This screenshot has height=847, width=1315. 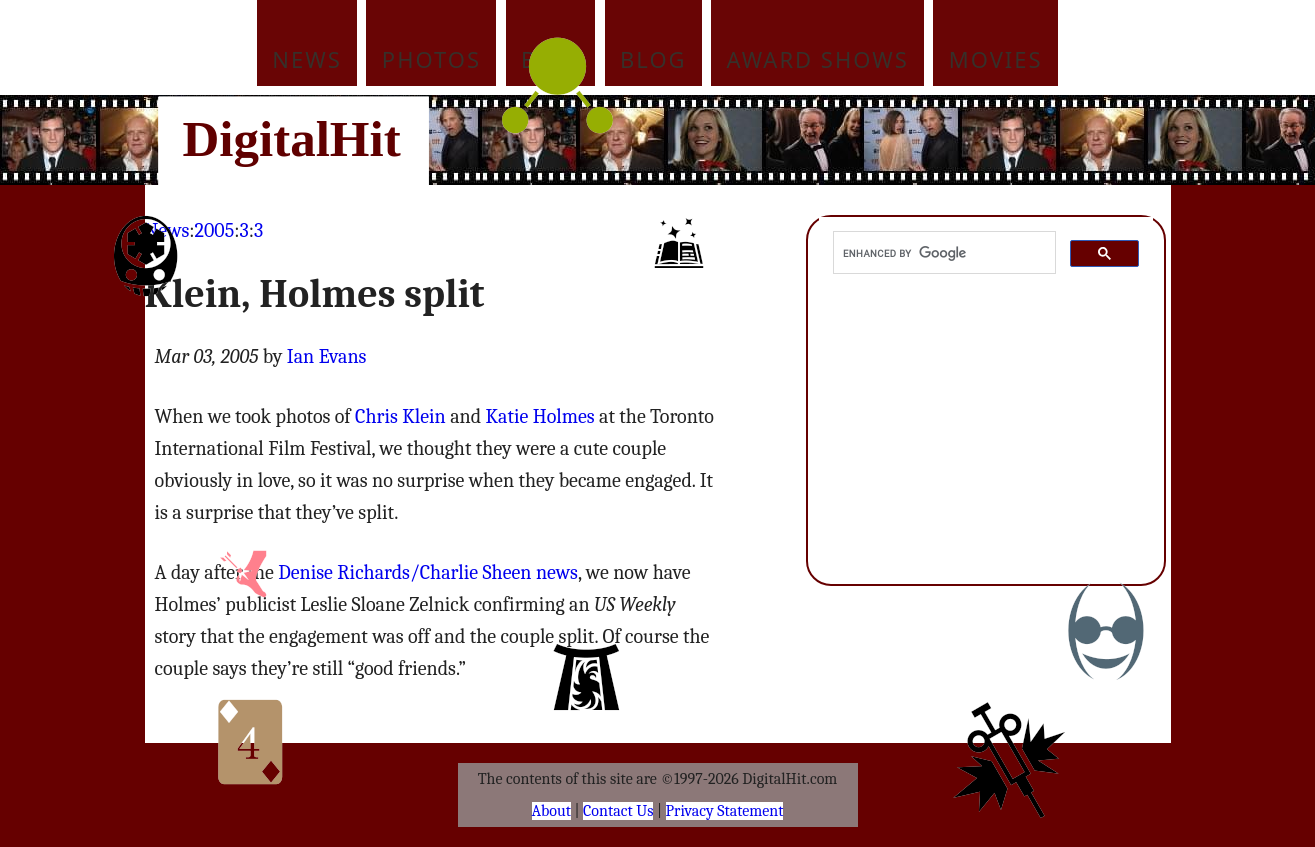 What do you see at coordinates (1107, 630) in the screenshot?
I see `select the mad scientist character class` at bounding box center [1107, 630].